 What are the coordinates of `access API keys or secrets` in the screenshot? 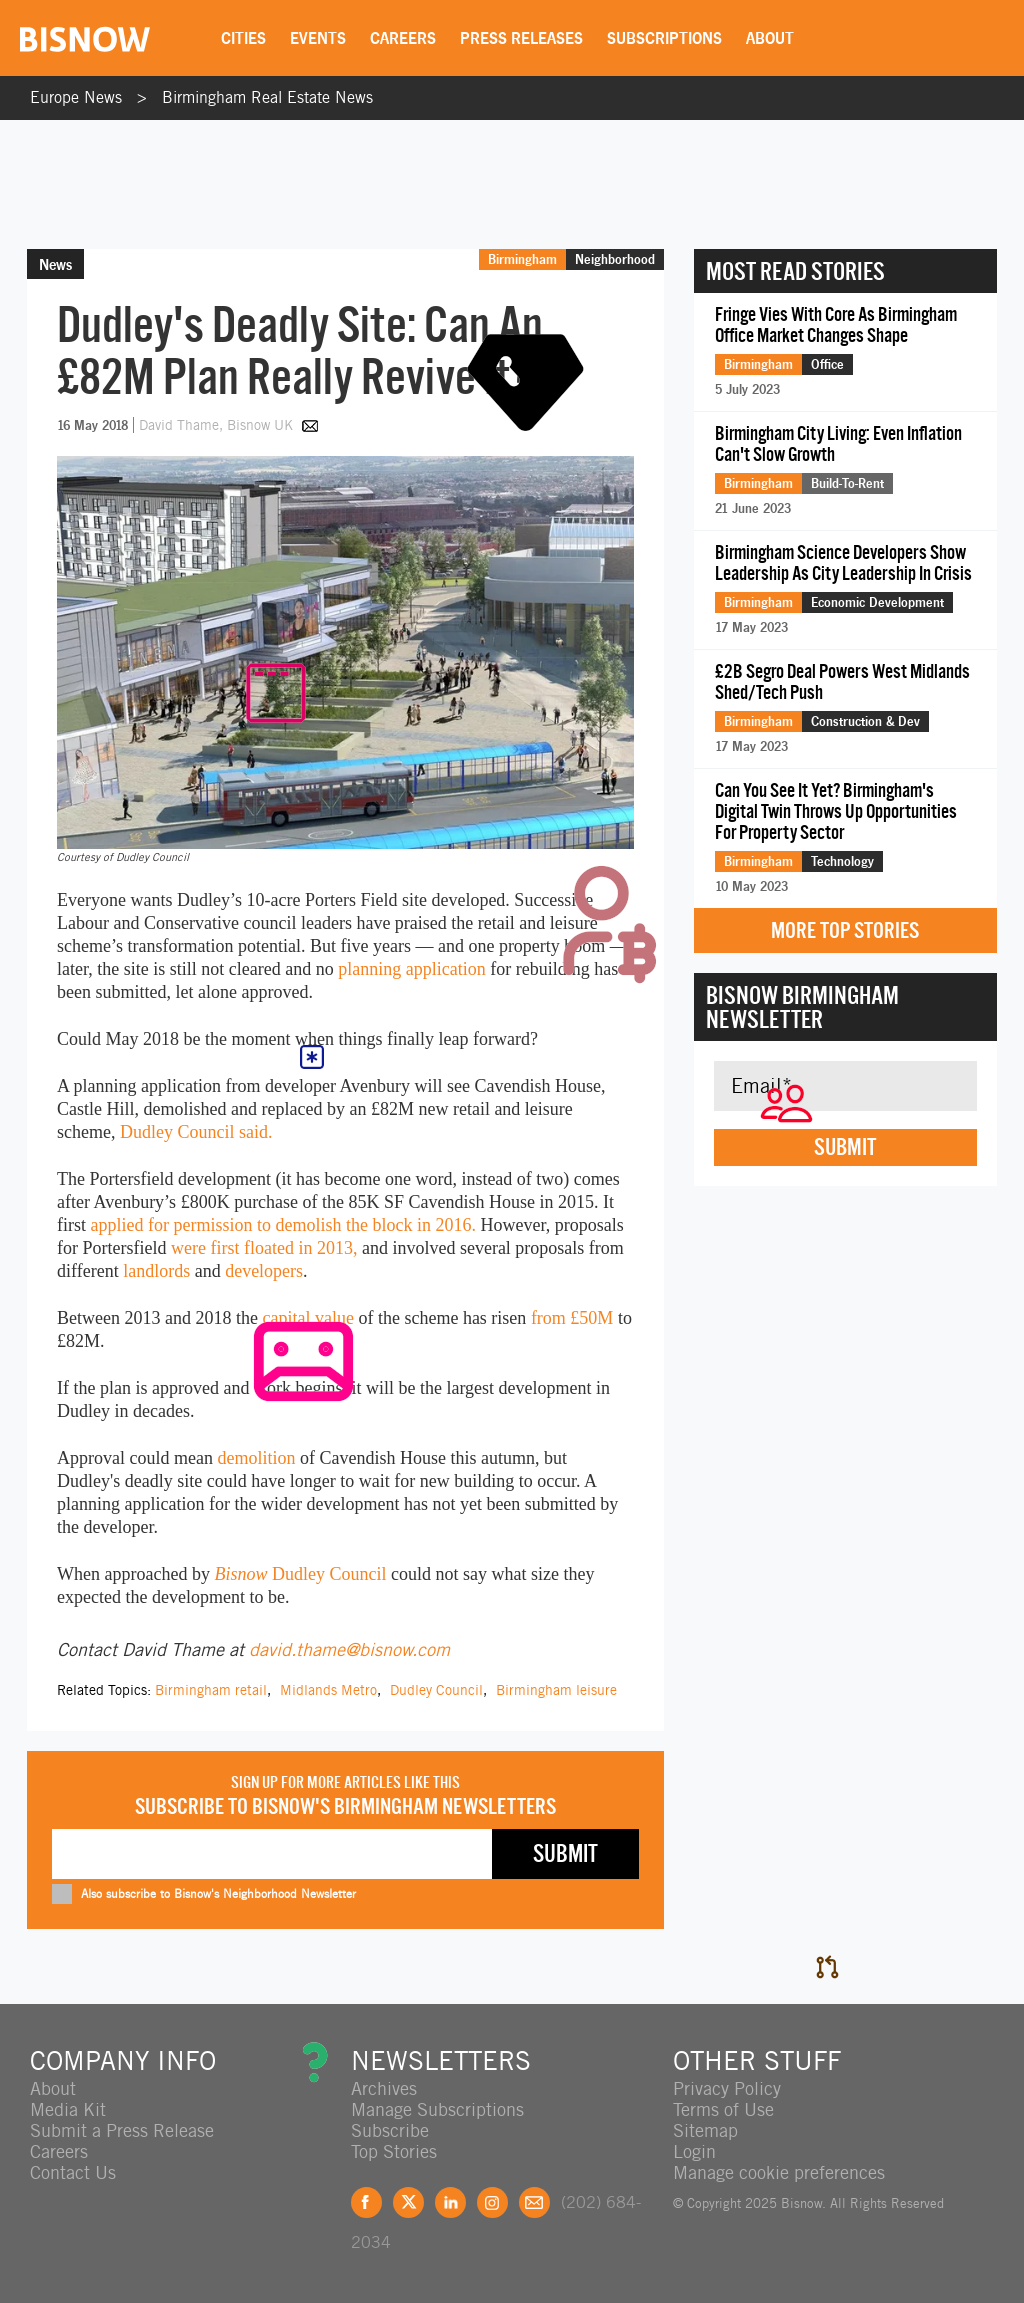 It's located at (312, 1057).